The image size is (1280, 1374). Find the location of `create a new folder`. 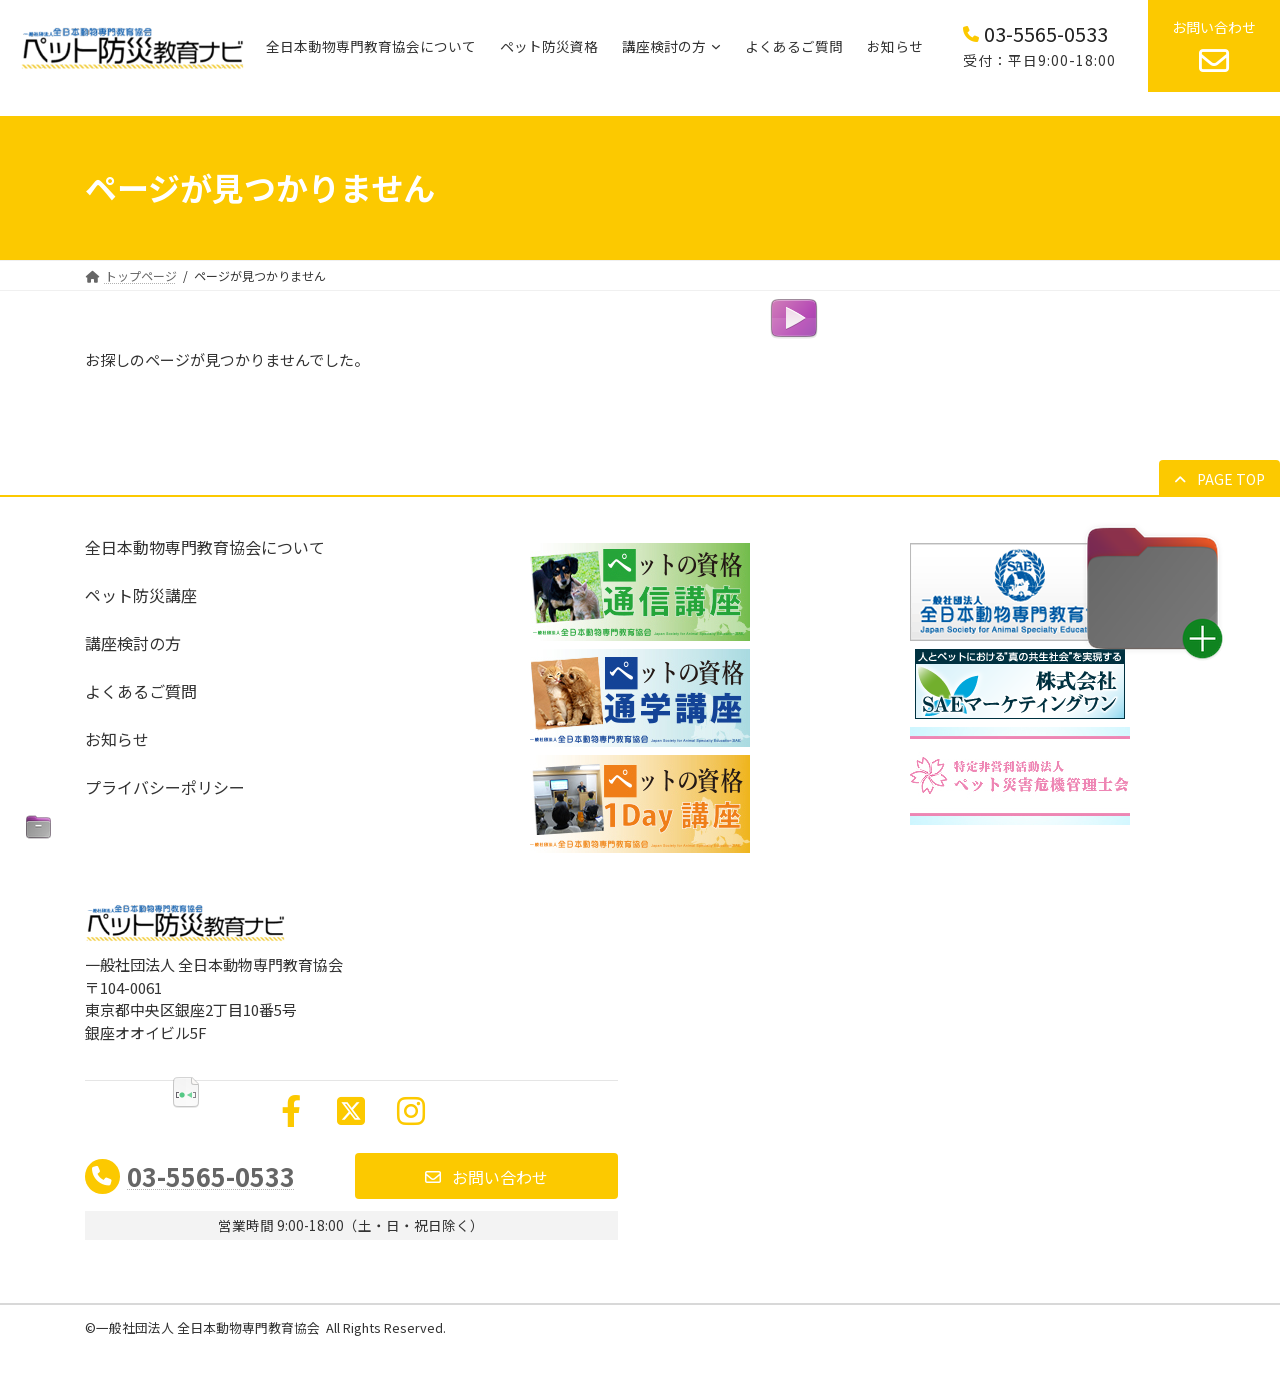

create a new folder is located at coordinates (1152, 588).